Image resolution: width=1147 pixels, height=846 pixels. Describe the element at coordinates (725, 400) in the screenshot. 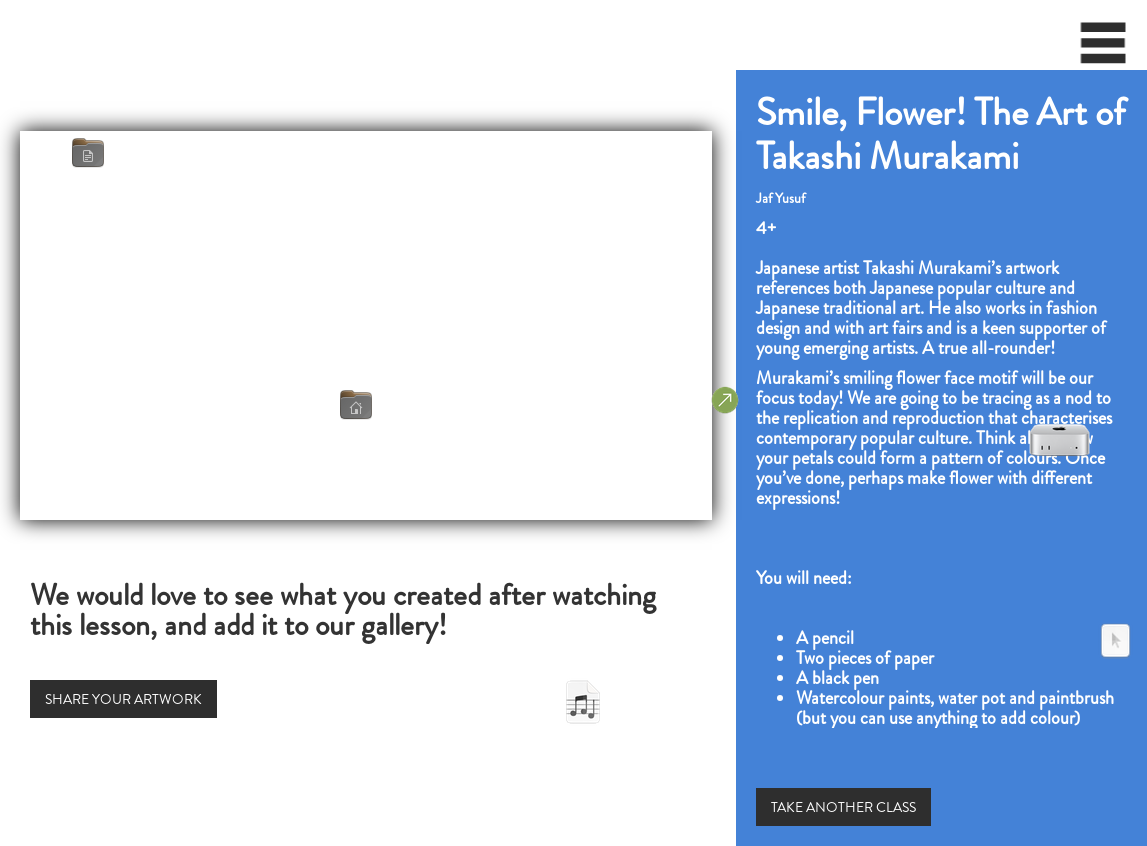

I see `indicates a symbolic link or shortcut to another file` at that location.